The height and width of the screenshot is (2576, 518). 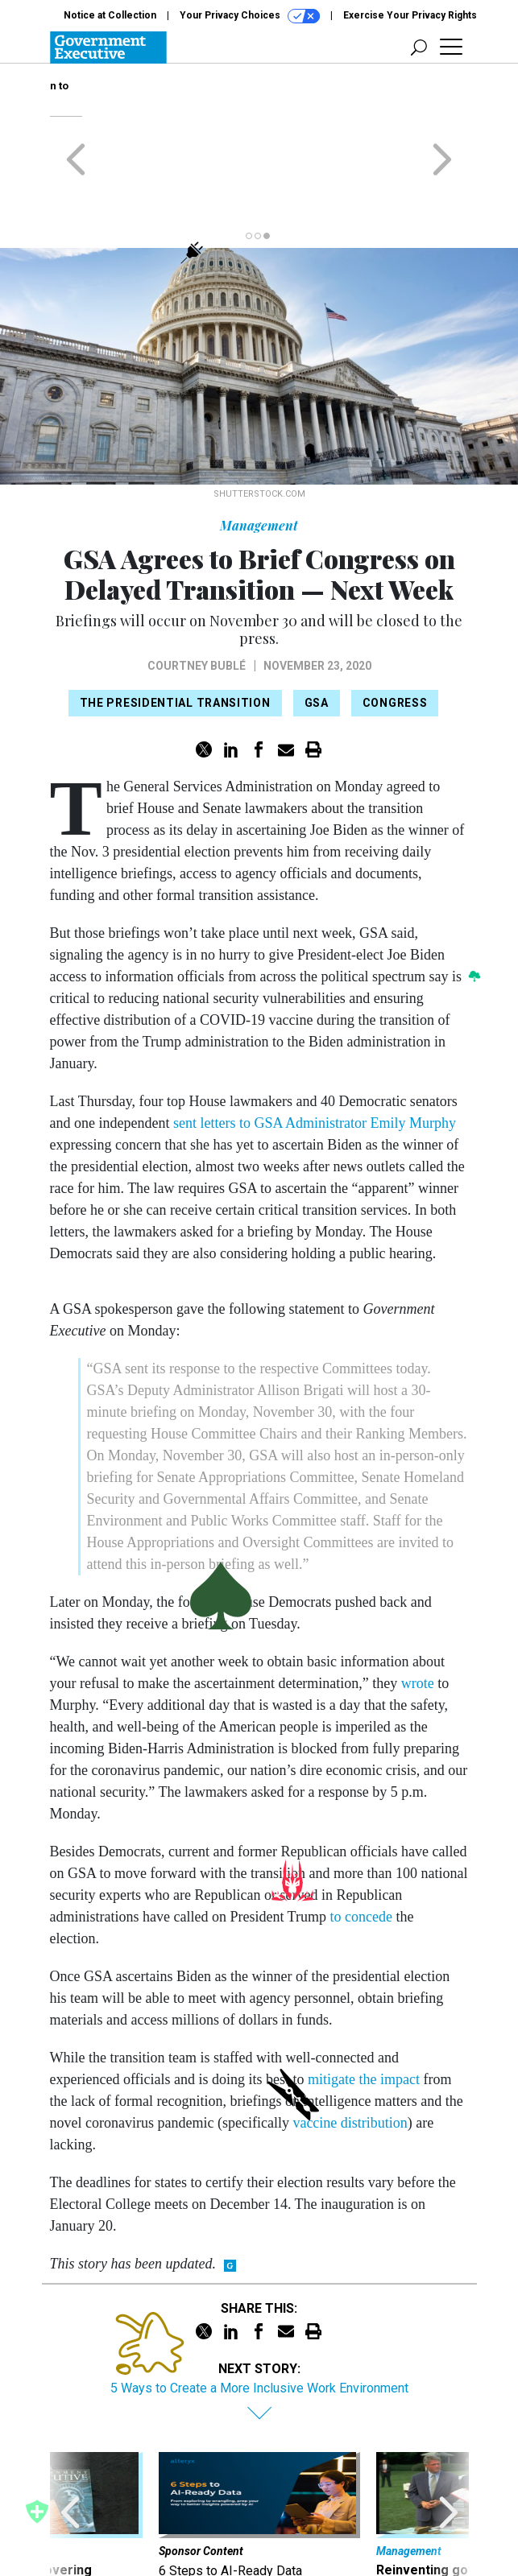 I want to click on select overlord or boss character class, so click(x=292, y=1880).